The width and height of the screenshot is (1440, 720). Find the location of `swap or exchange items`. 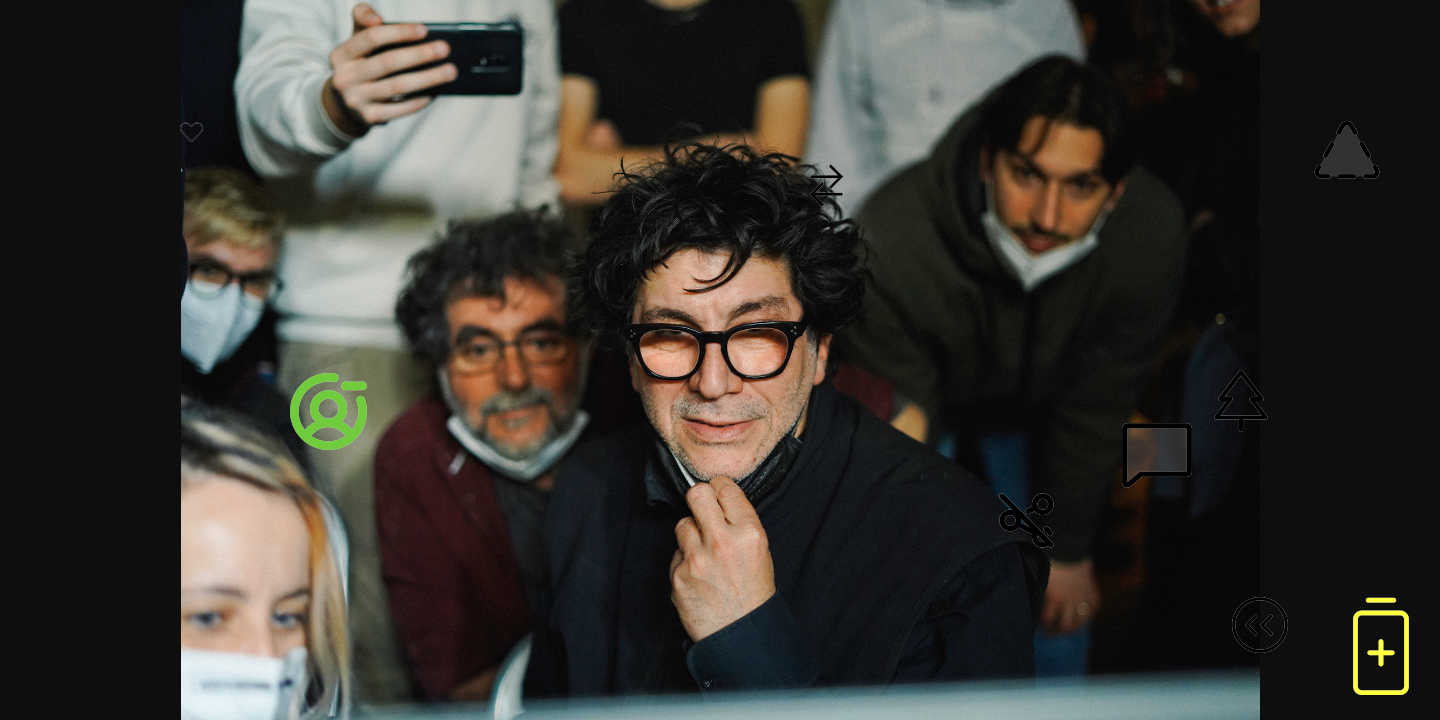

swap or exchange items is located at coordinates (826, 185).